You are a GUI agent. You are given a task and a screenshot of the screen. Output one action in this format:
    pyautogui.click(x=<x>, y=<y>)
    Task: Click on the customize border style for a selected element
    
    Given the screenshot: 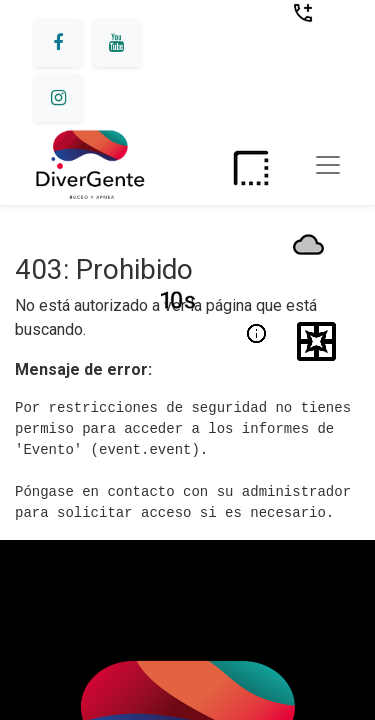 What is the action you would take?
    pyautogui.click(x=251, y=168)
    